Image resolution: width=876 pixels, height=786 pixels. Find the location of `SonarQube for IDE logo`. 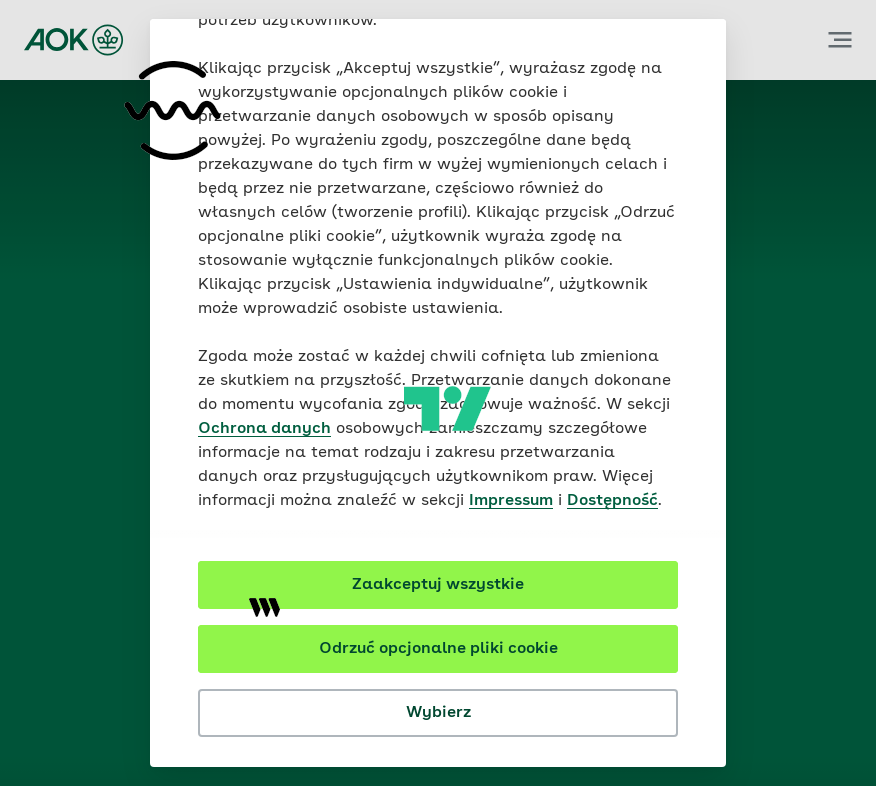

SonarQube for IDE logo is located at coordinates (172, 110).